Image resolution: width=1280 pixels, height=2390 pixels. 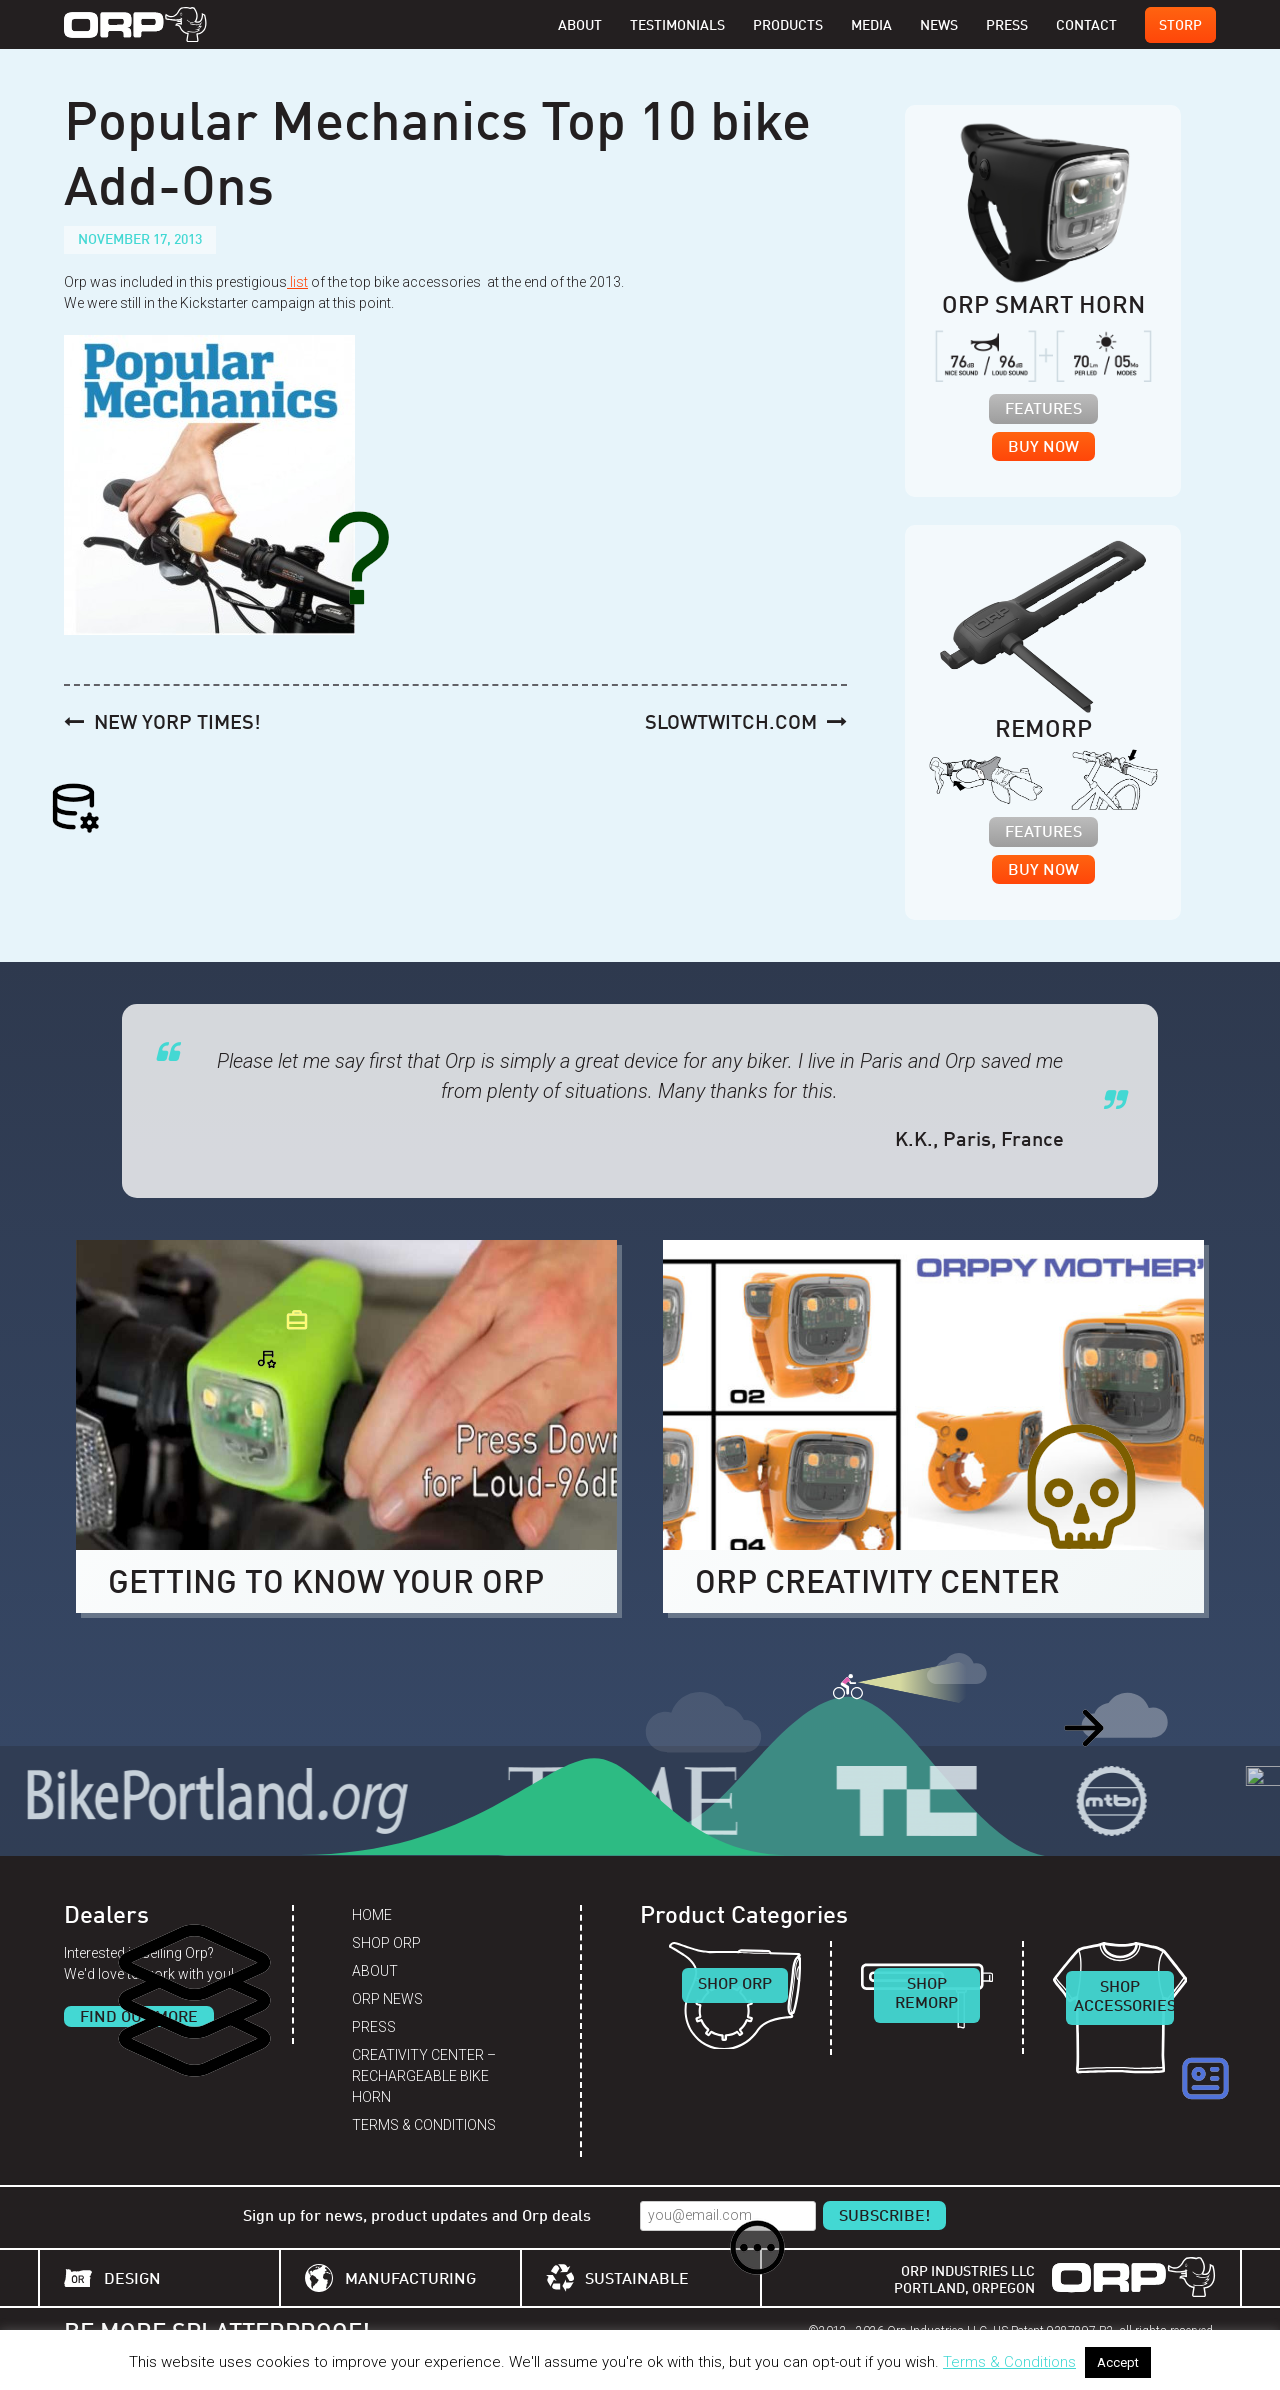 What do you see at coordinates (297, 1321) in the screenshot?
I see `access travel or trip planning features` at bounding box center [297, 1321].